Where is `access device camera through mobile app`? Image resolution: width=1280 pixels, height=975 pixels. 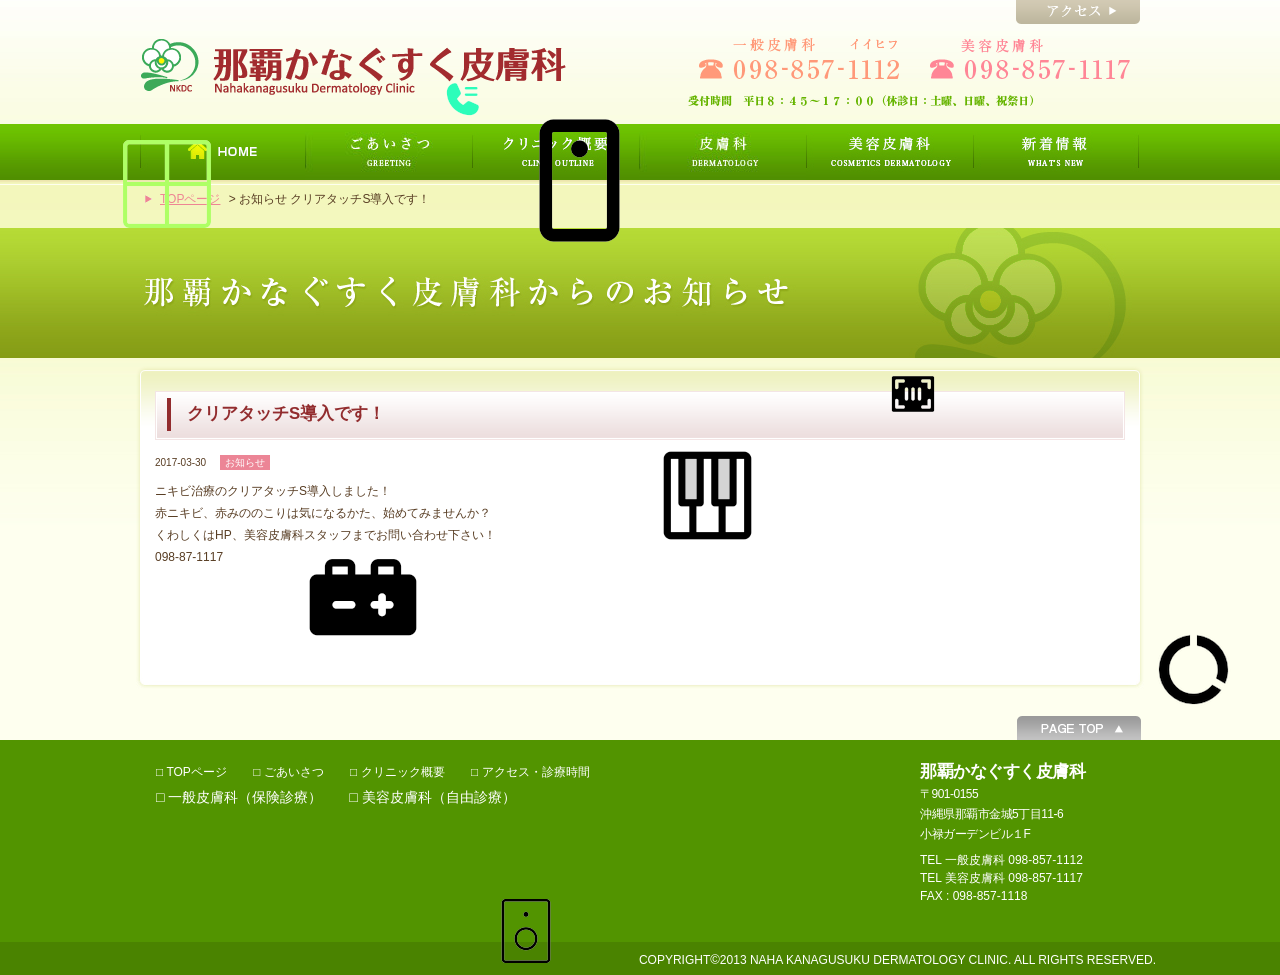
access device camera through mobile app is located at coordinates (579, 180).